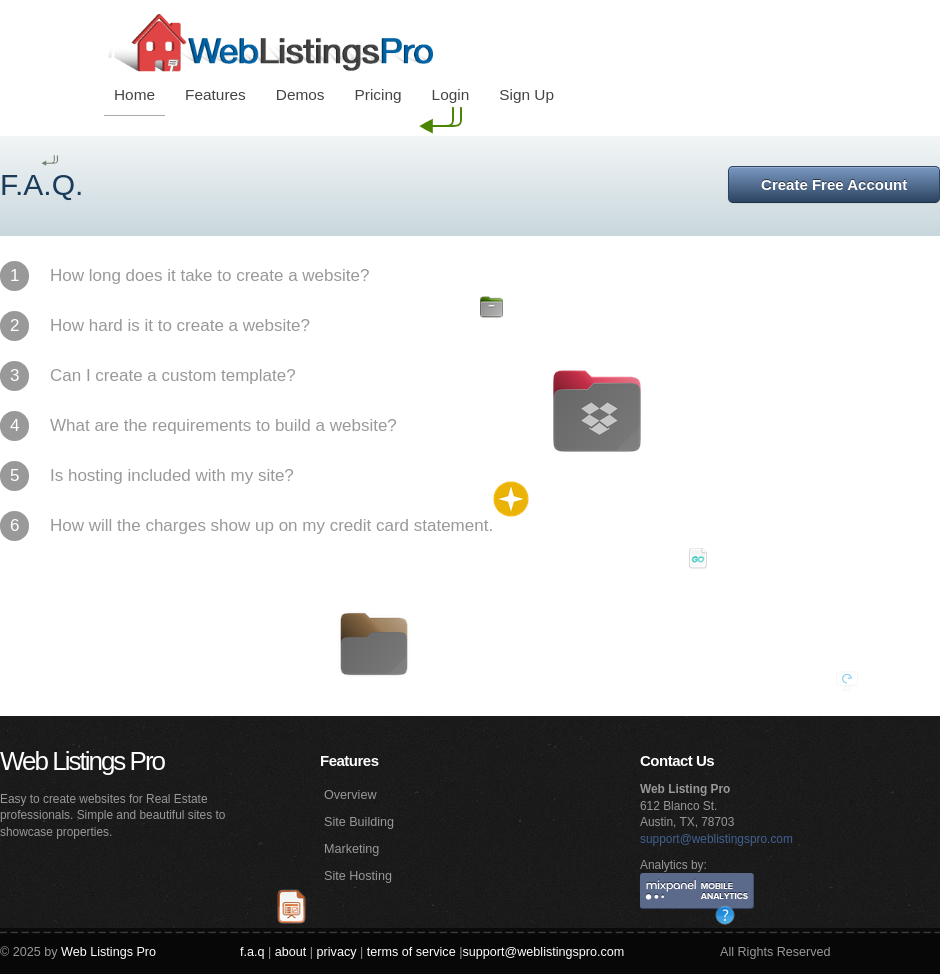 This screenshot has height=974, width=940. I want to click on a go programming language source file, so click(698, 558).